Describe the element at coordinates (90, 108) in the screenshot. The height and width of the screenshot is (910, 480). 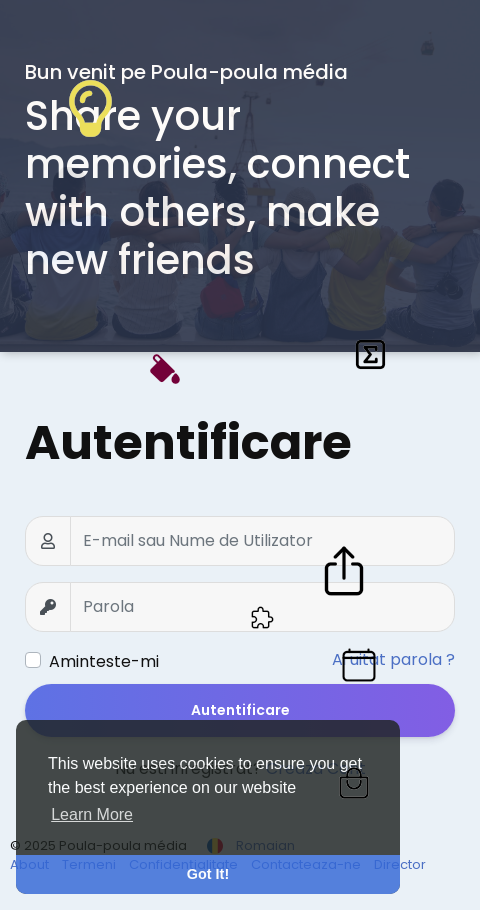
I see `view tips or helpful suggestions` at that location.